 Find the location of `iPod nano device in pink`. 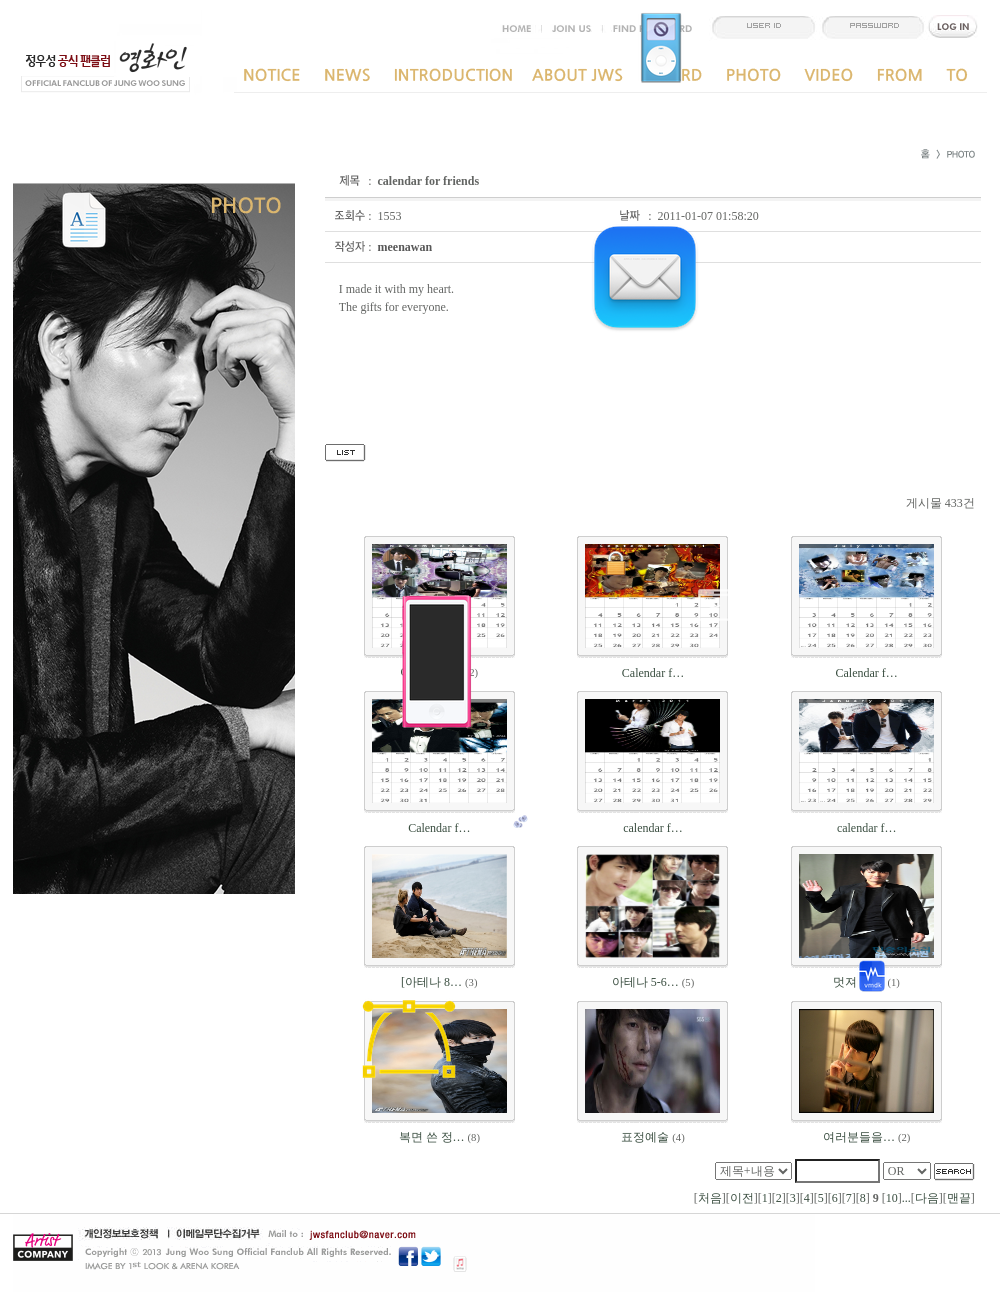

iPod nano device in pink is located at coordinates (436, 661).